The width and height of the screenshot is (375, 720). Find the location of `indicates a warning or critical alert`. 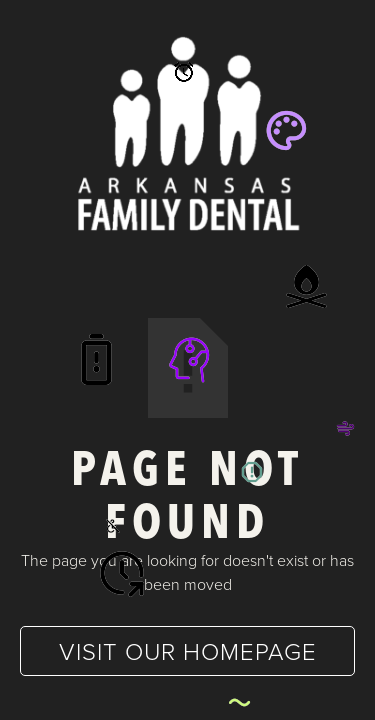

indicates a warning or critical alert is located at coordinates (252, 472).